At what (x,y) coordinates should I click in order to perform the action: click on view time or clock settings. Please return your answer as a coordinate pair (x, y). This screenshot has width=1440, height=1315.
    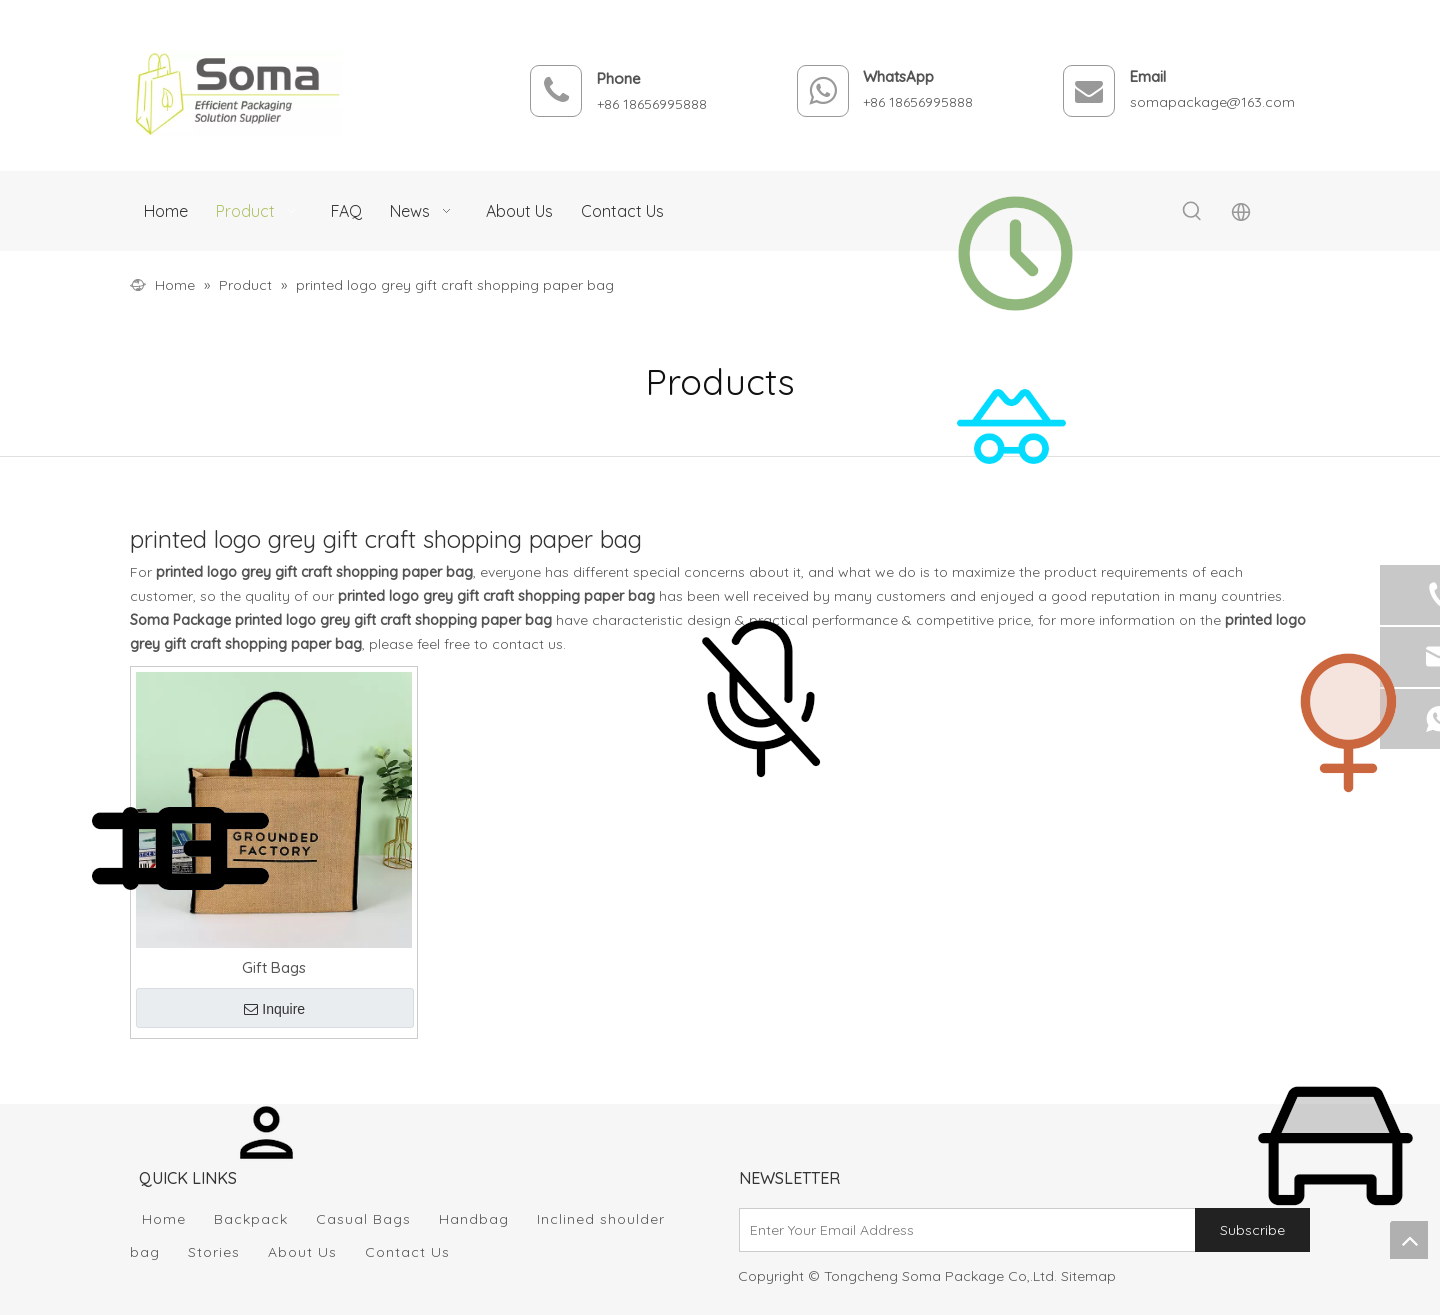
    Looking at the image, I should click on (1015, 253).